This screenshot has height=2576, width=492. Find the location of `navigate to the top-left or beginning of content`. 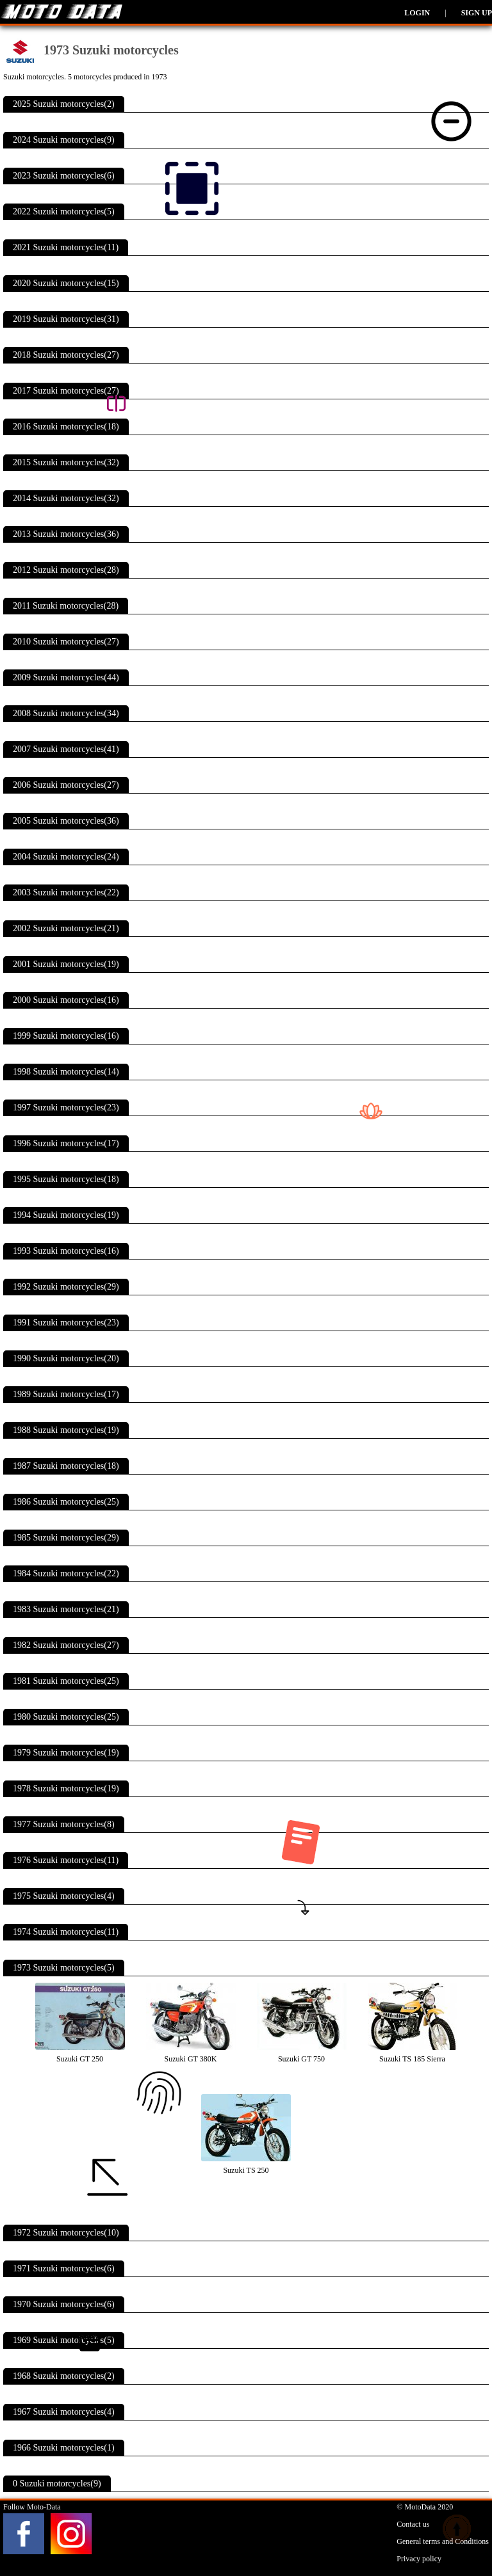

navigate to the top-left or beginning of content is located at coordinates (106, 2177).